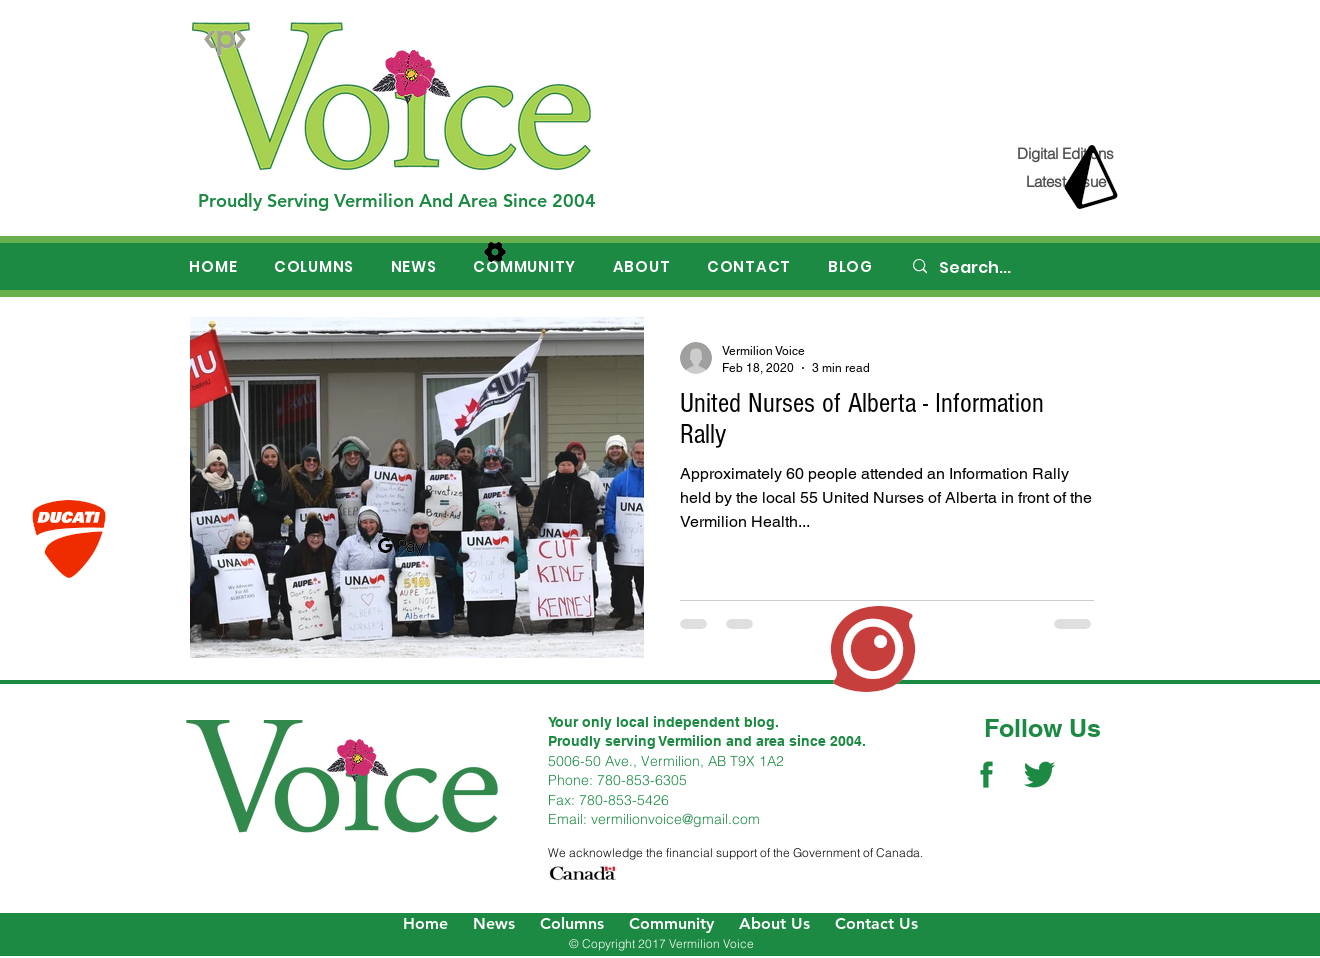 The width and height of the screenshot is (1320, 958). What do you see at coordinates (495, 252) in the screenshot?
I see `open settings menu` at bounding box center [495, 252].